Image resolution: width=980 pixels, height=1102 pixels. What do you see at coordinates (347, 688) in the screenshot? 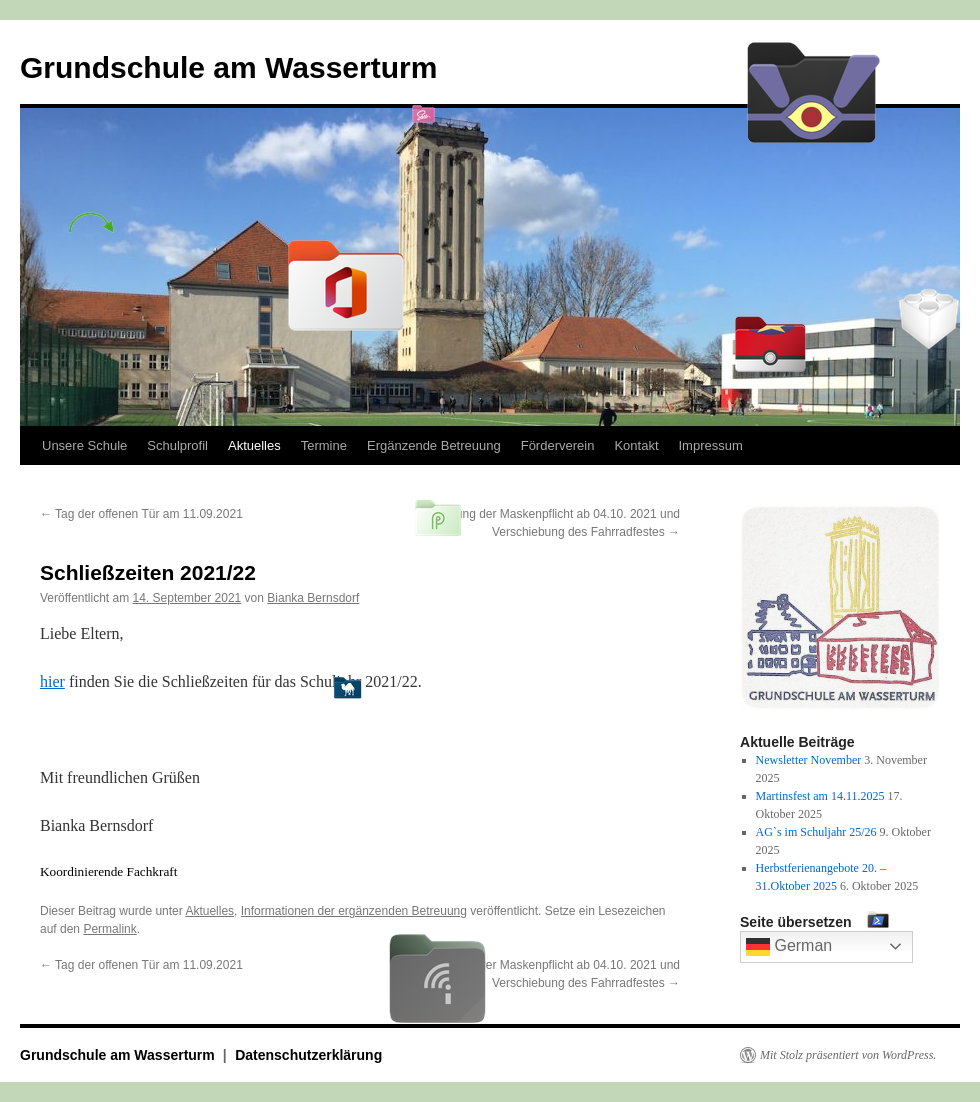
I see `folder containing perl scripts or projects` at bounding box center [347, 688].